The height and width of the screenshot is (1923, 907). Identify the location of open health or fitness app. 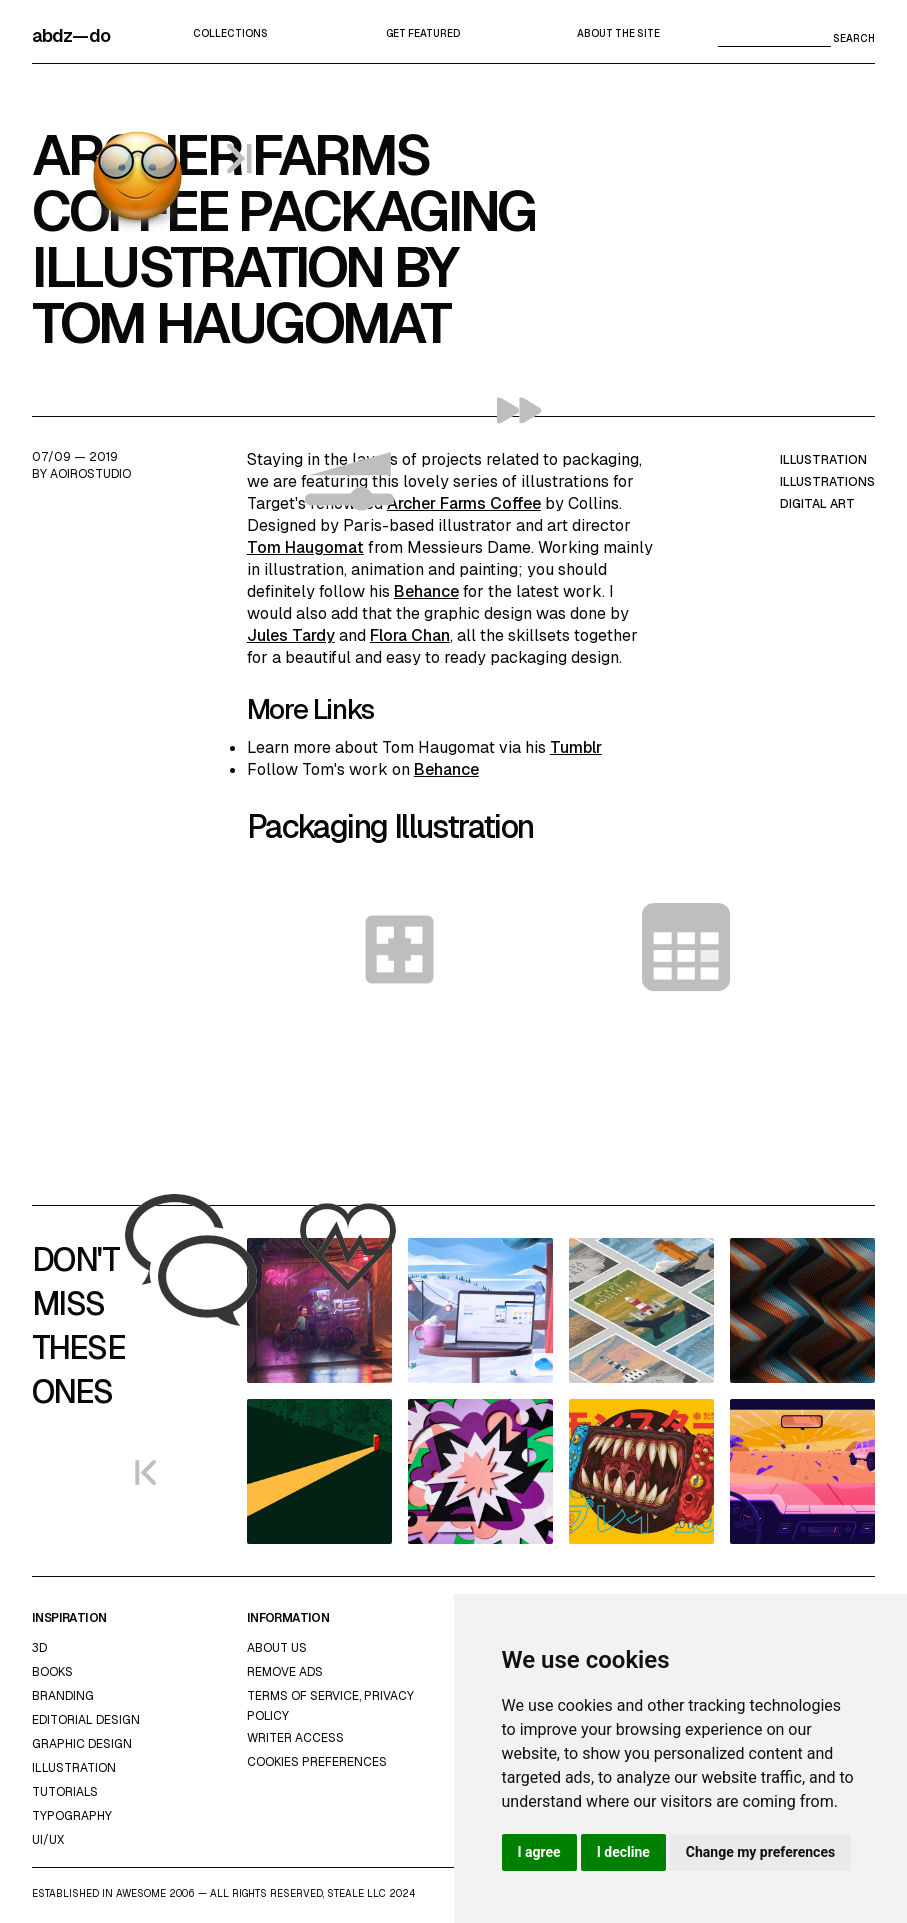
(348, 1246).